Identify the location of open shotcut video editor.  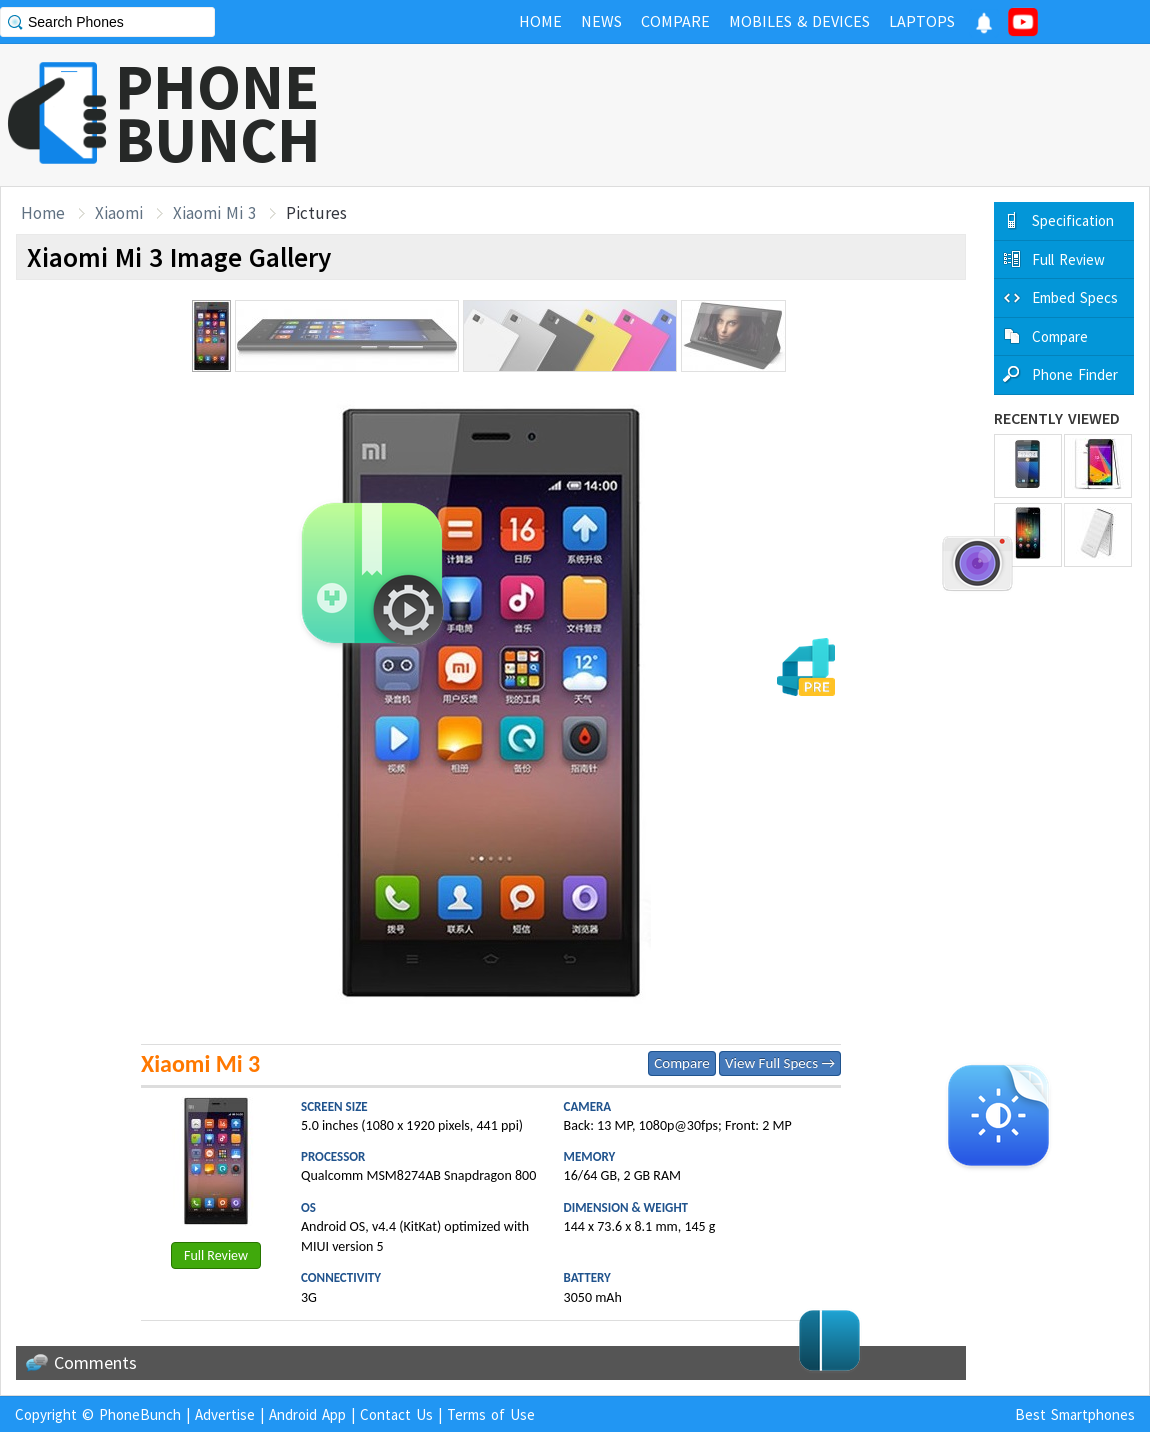
(829, 1340).